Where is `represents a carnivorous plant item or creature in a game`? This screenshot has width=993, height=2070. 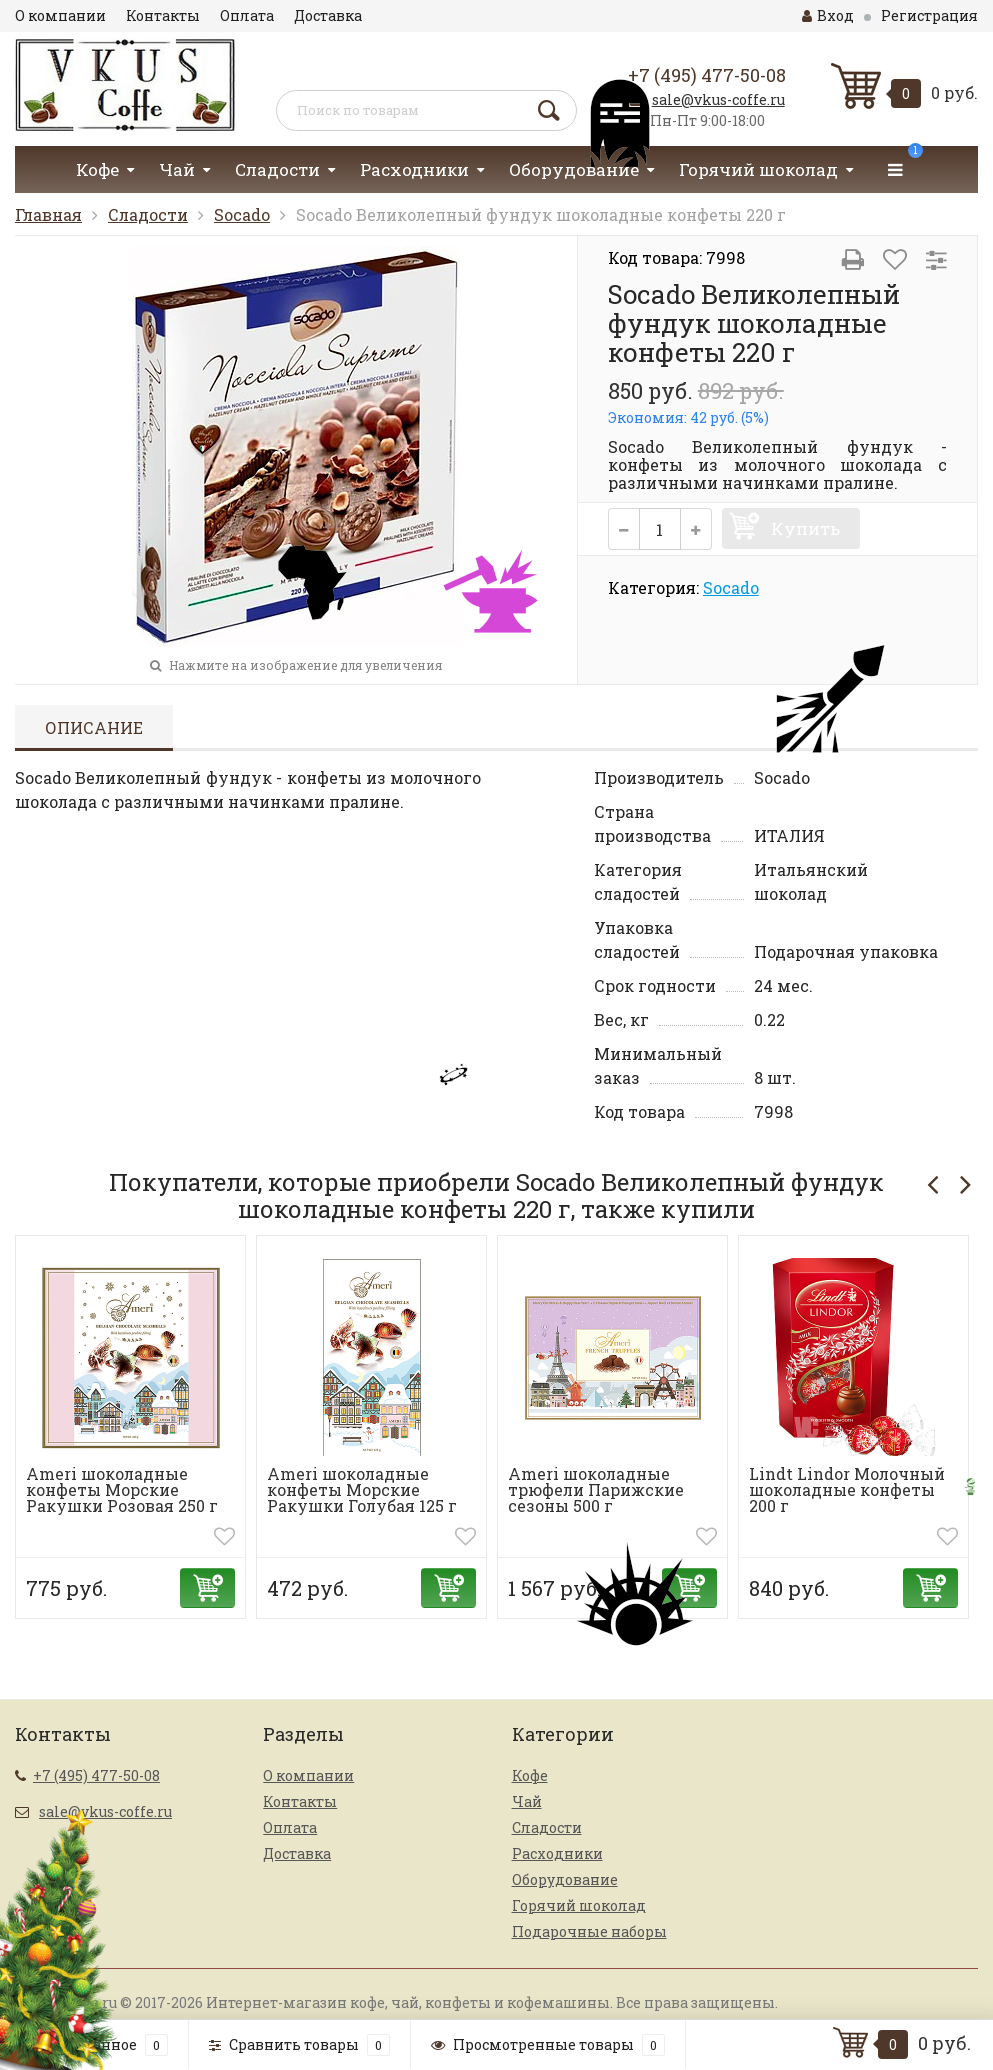
represents a carnivorous plant item or creature in a game is located at coordinates (970, 1486).